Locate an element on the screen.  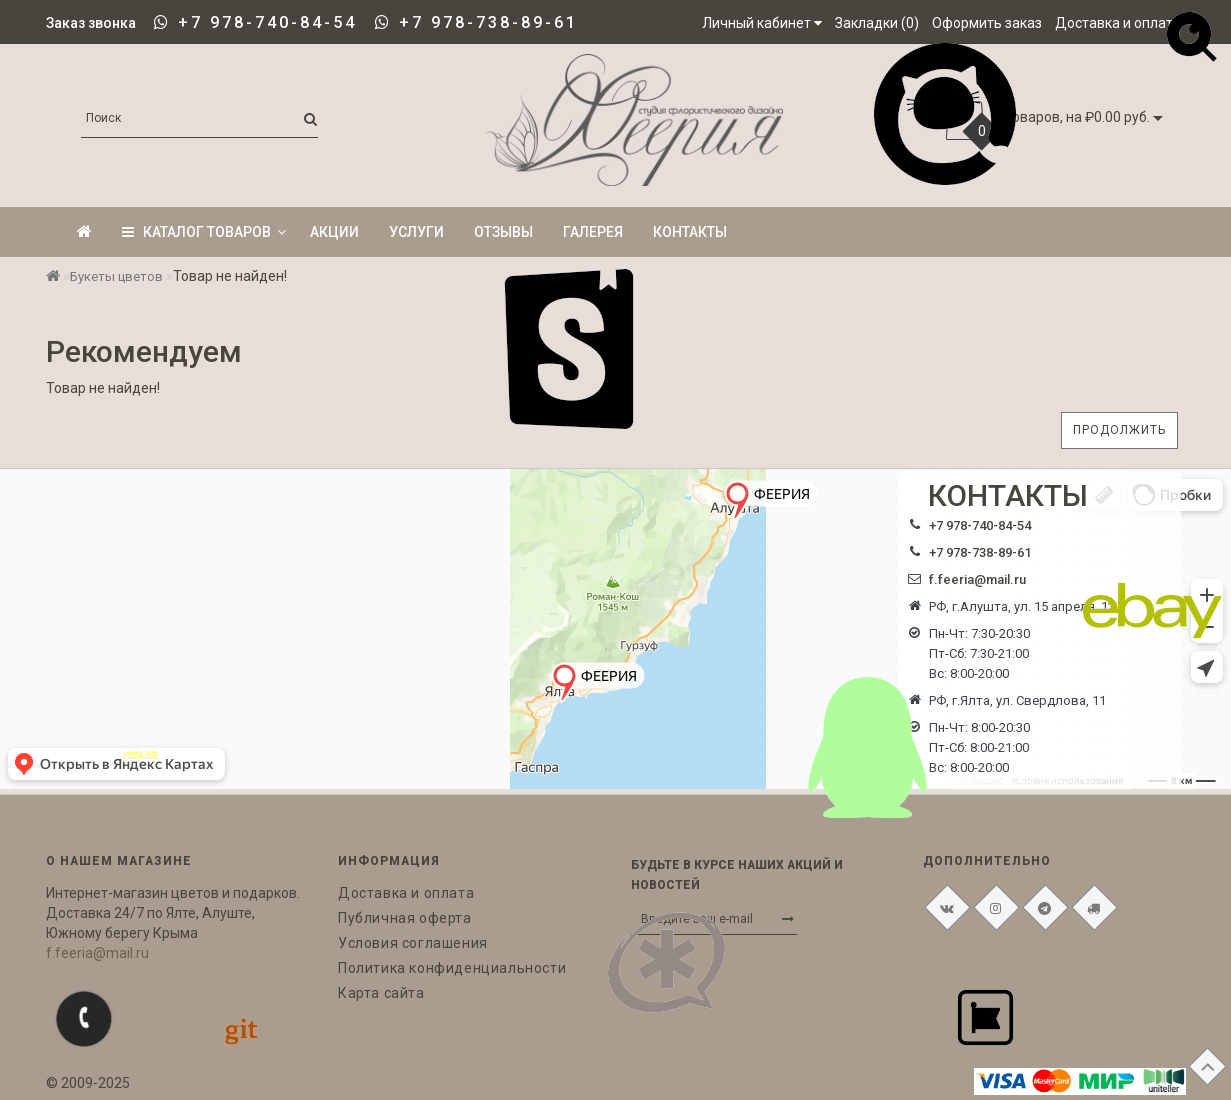
asus brand identifier is located at coordinates (140, 755).